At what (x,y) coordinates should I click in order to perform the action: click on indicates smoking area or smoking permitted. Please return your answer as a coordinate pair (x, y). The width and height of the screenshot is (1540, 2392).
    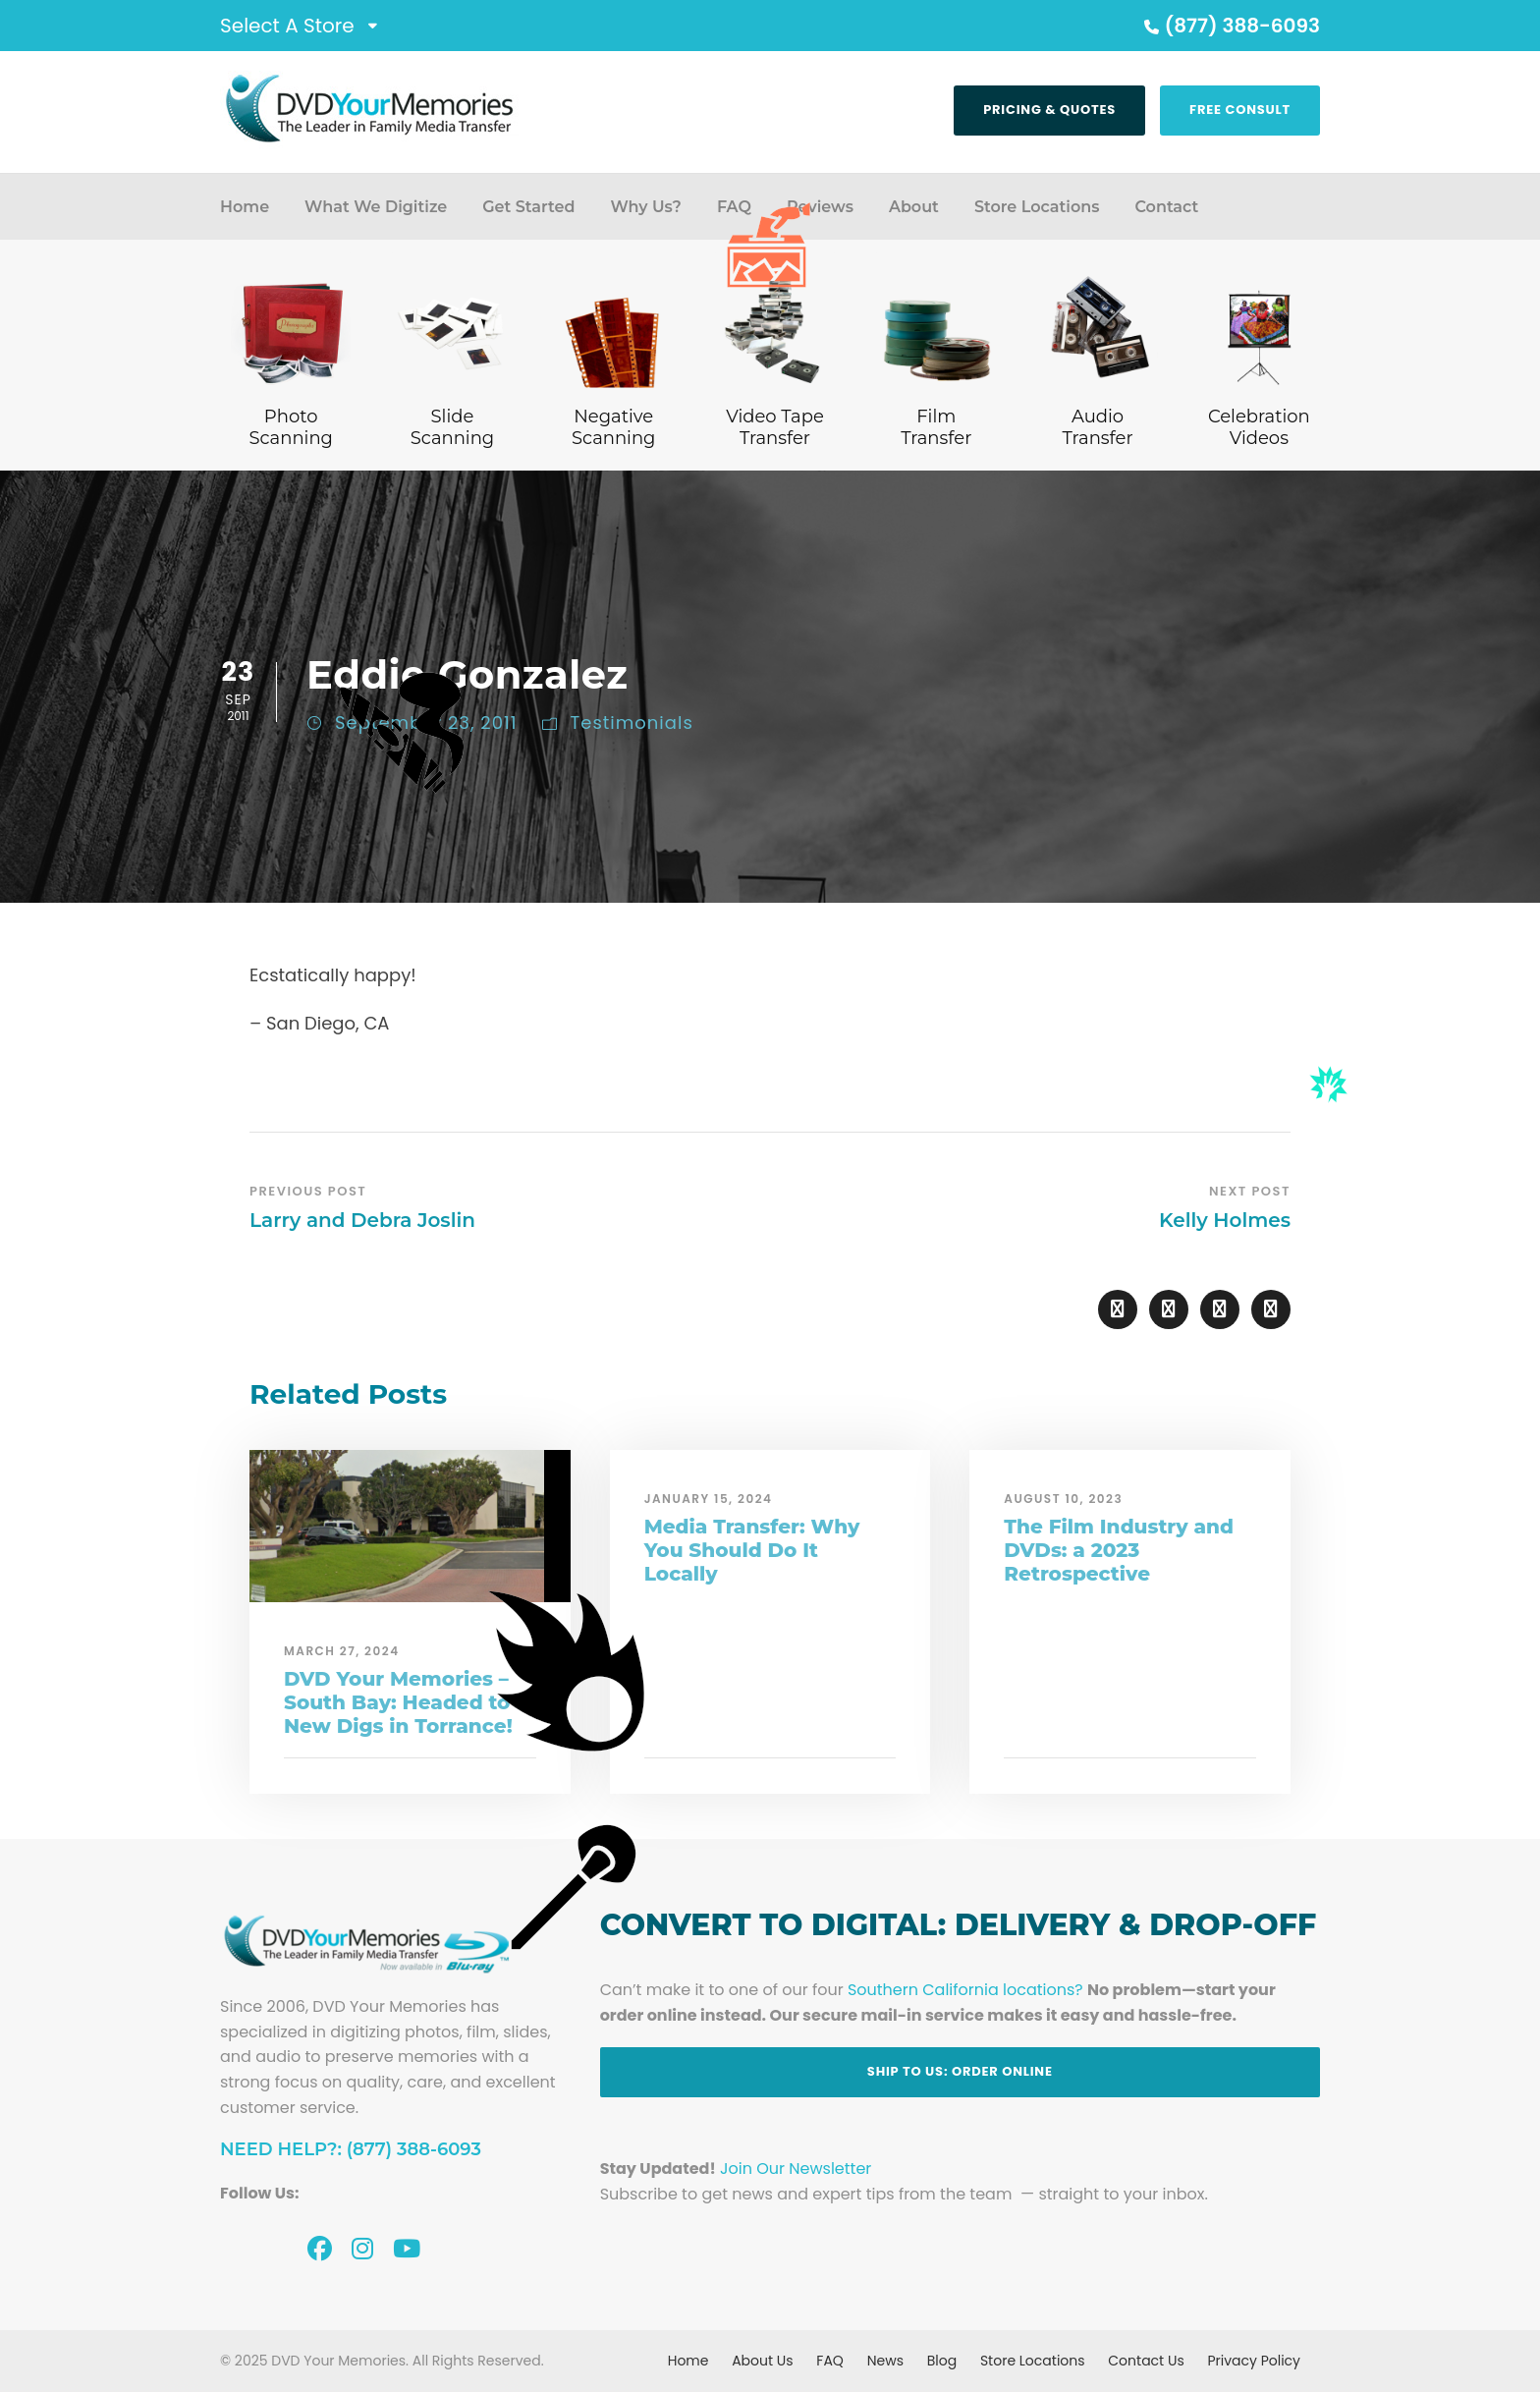
    Looking at the image, I should click on (402, 733).